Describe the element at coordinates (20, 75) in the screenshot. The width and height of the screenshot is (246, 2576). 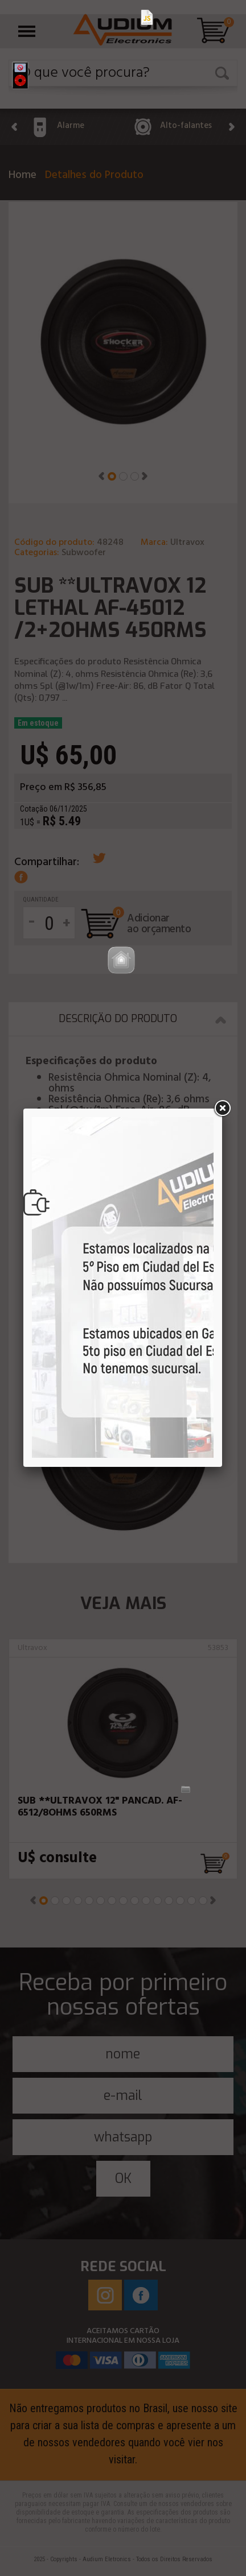
I see `iPod device not recognized or unavailable` at that location.